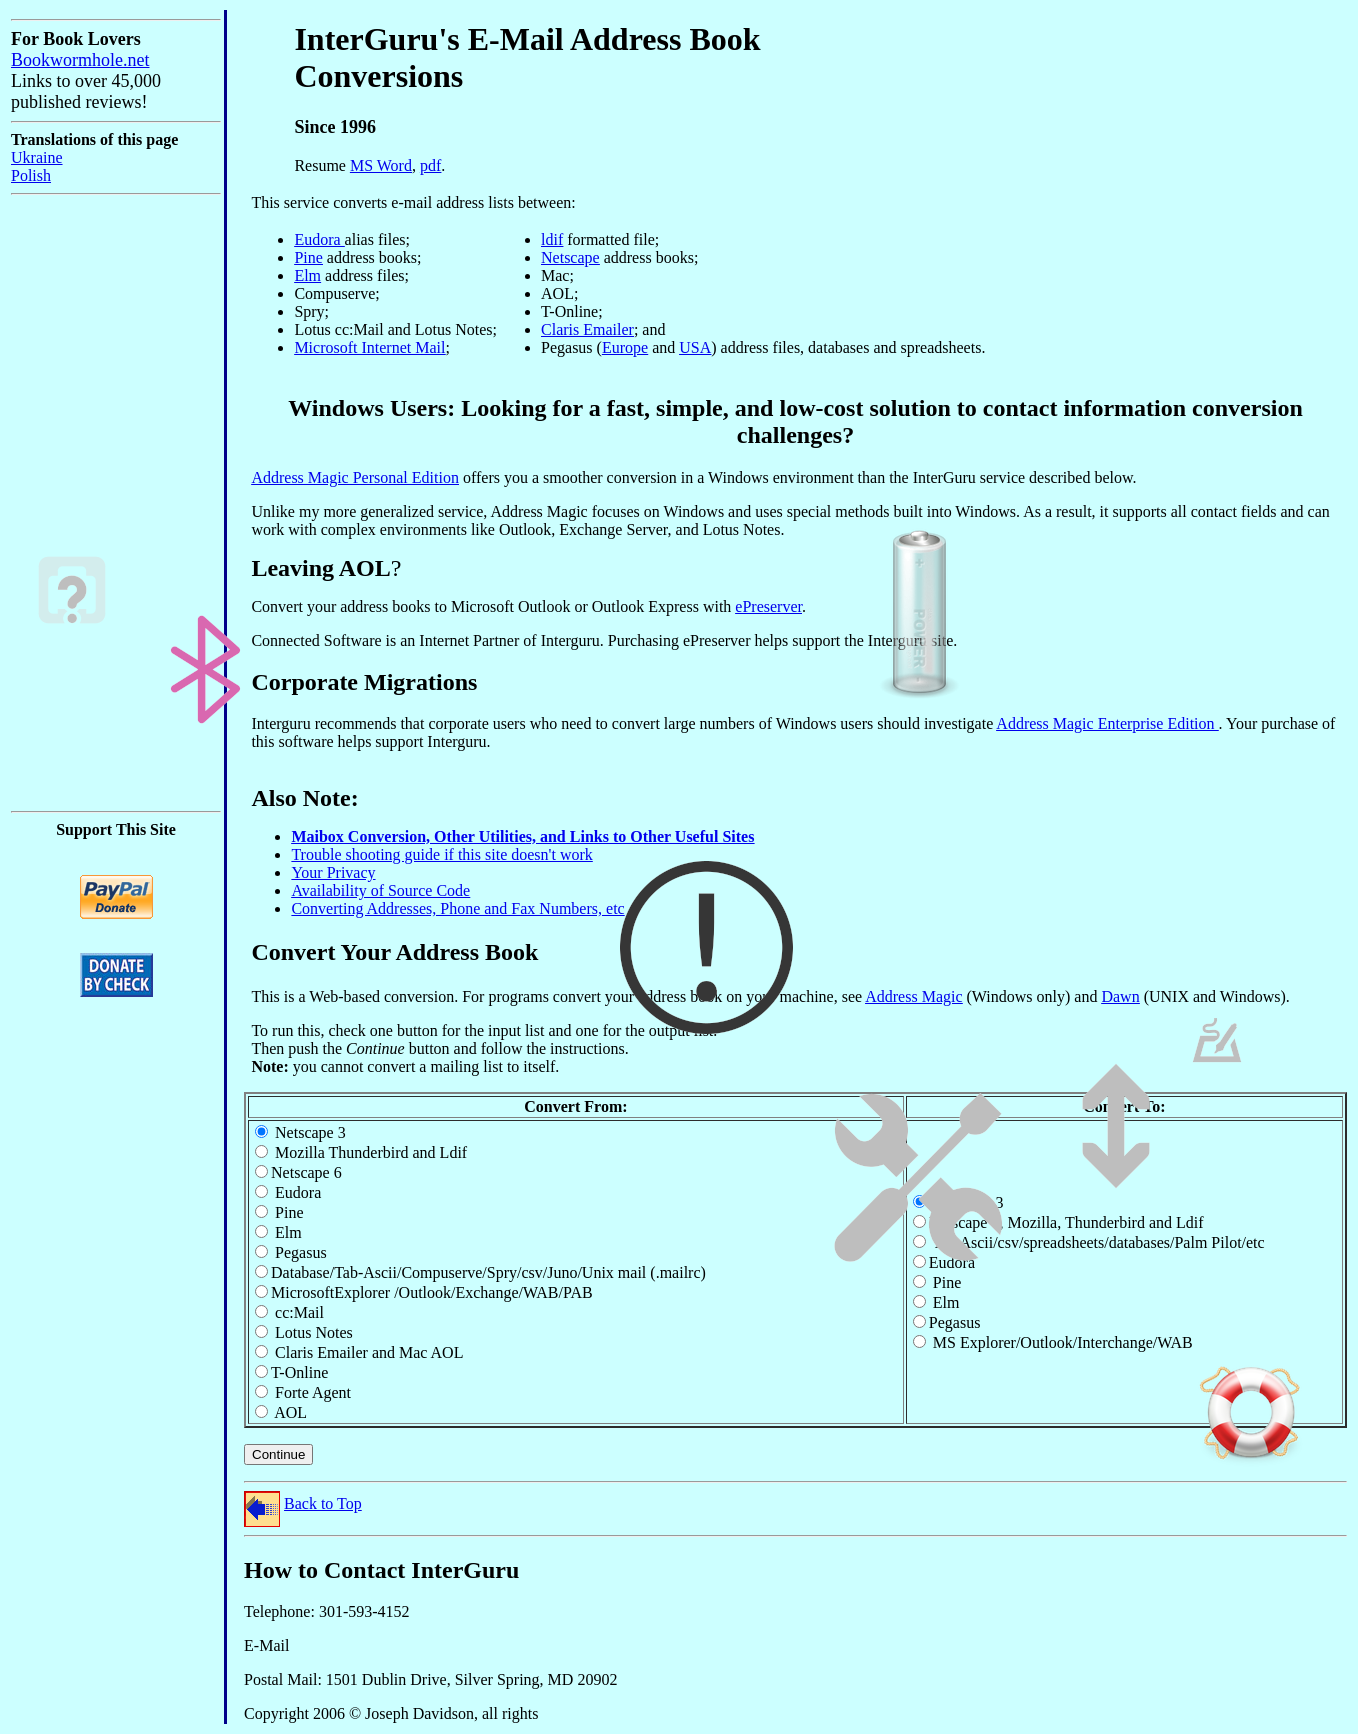 The width and height of the screenshot is (1358, 1734). What do you see at coordinates (205, 669) in the screenshot?
I see `toggle bluetooth connectivity on or off` at bounding box center [205, 669].